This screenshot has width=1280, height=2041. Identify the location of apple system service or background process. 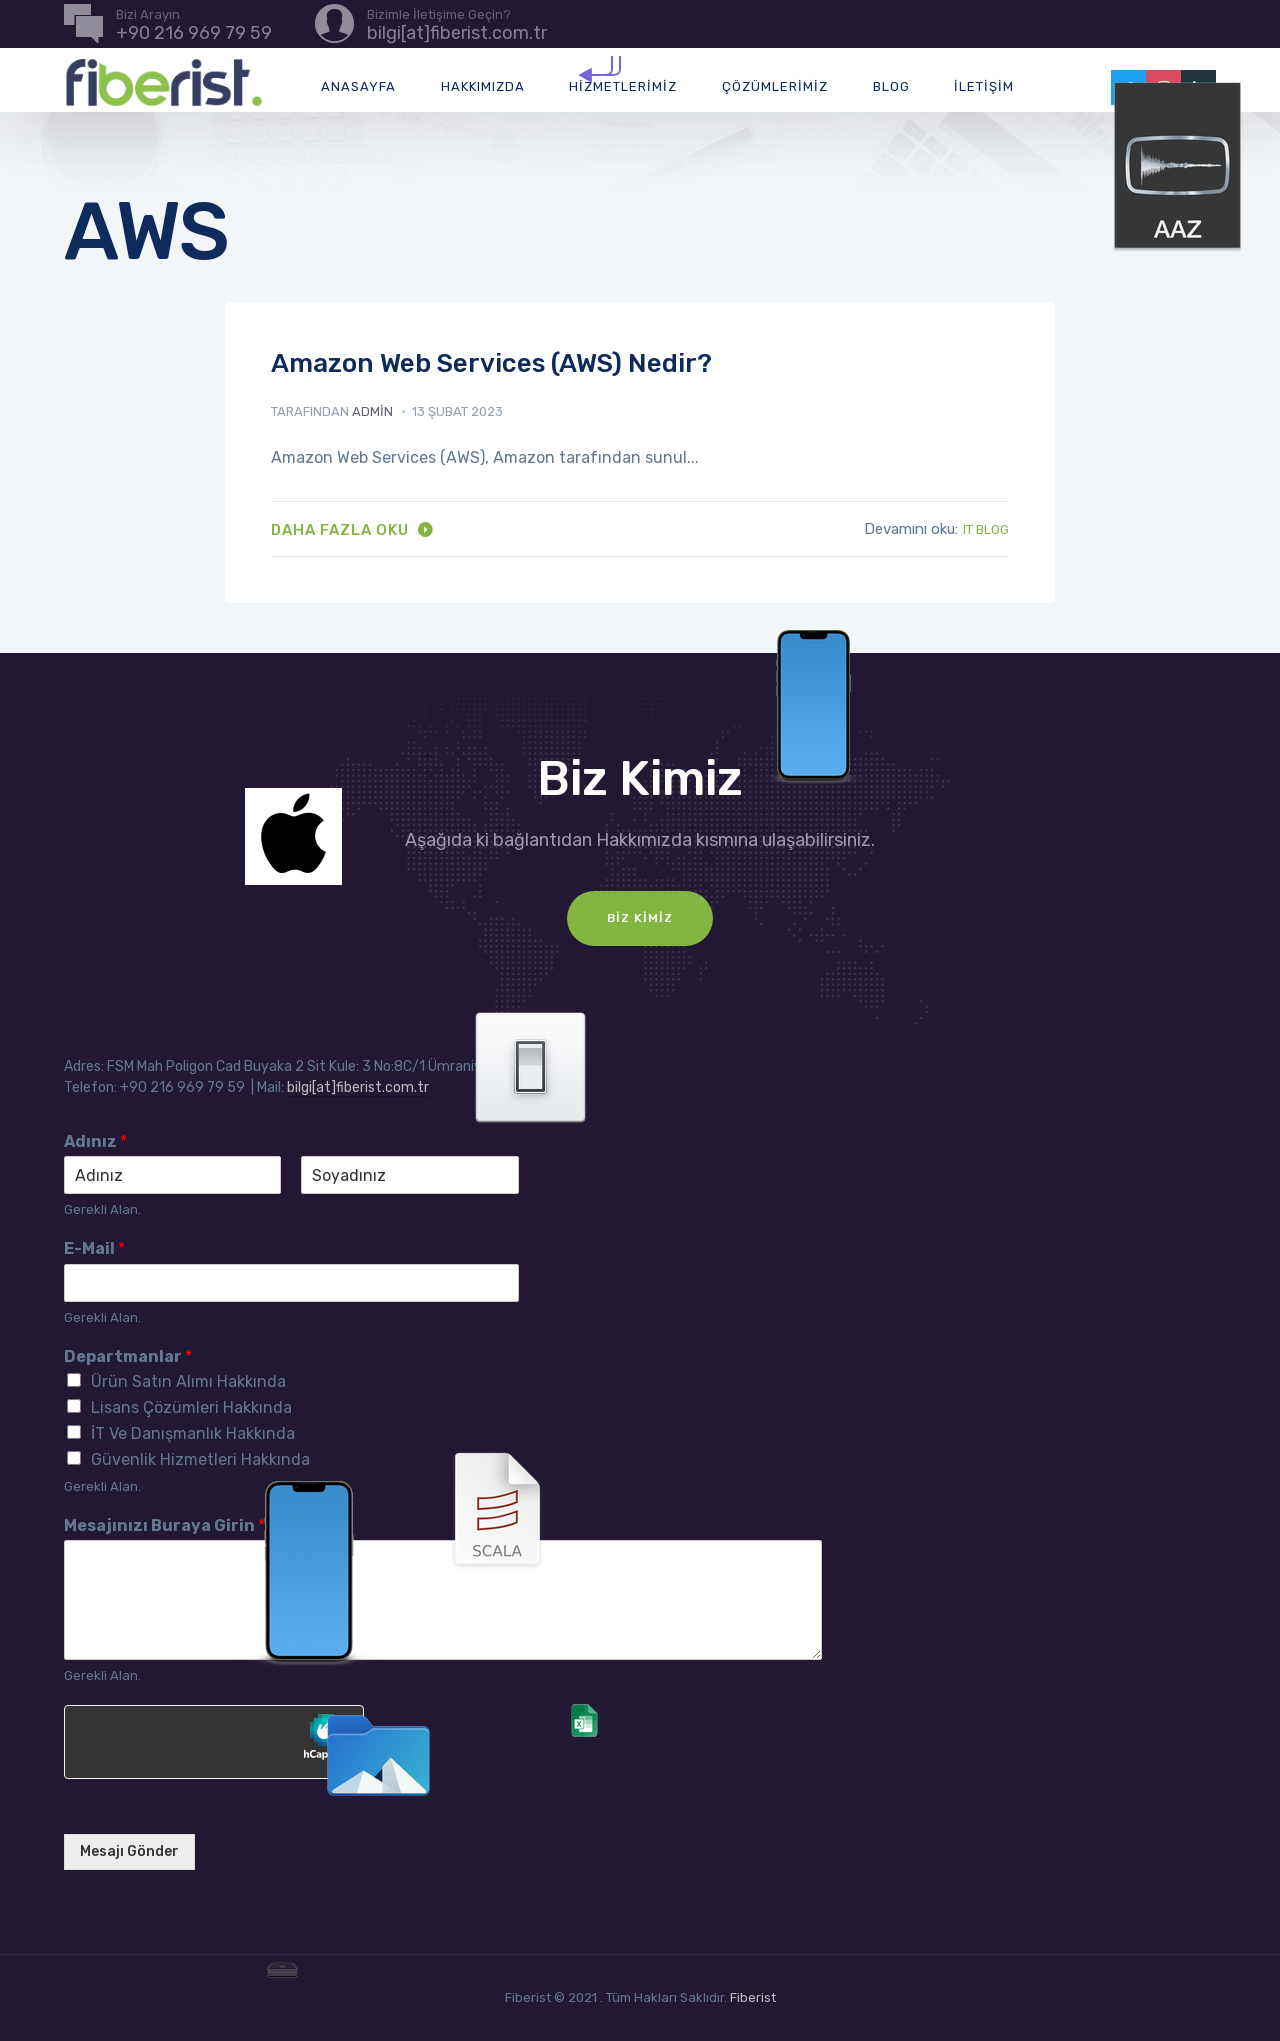
(293, 836).